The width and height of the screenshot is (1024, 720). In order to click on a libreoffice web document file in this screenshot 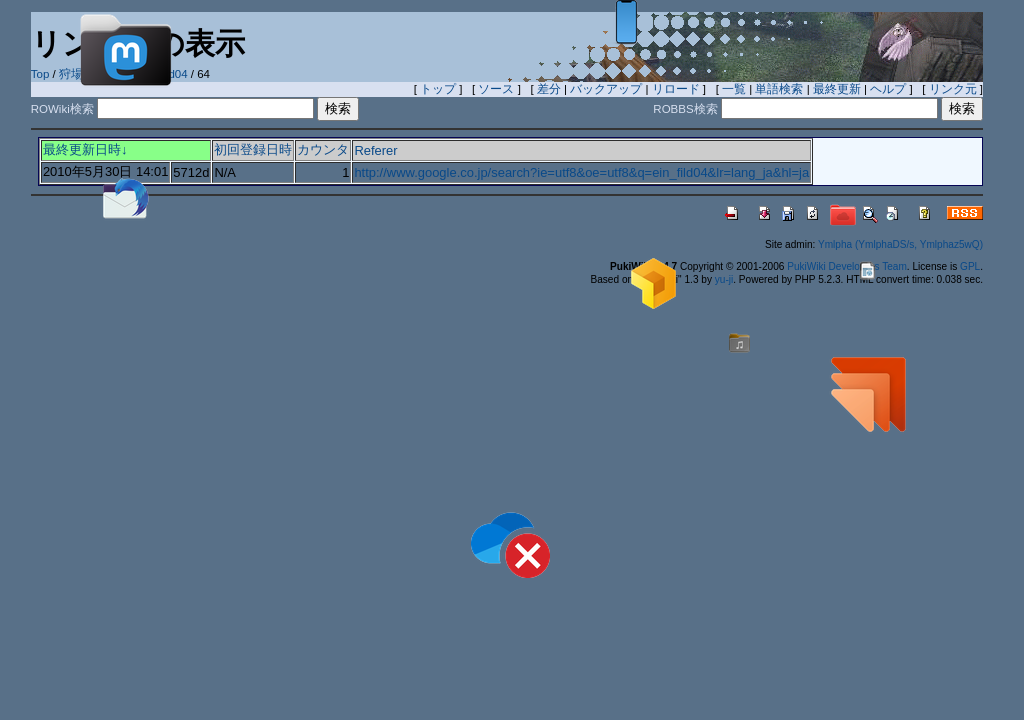, I will do `click(867, 270)`.